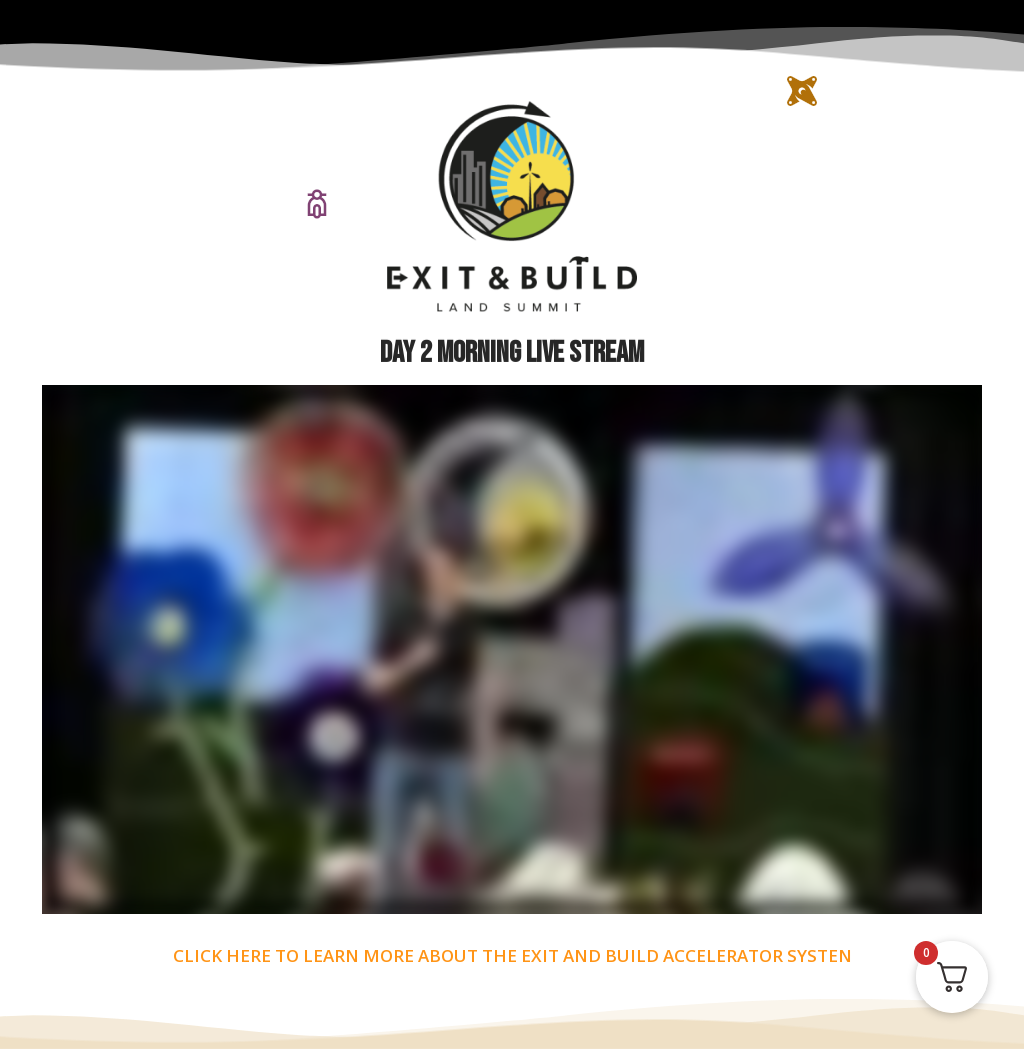 The height and width of the screenshot is (1049, 1024). Describe the element at coordinates (802, 91) in the screenshot. I see `dbt (data build tool) logo` at that location.